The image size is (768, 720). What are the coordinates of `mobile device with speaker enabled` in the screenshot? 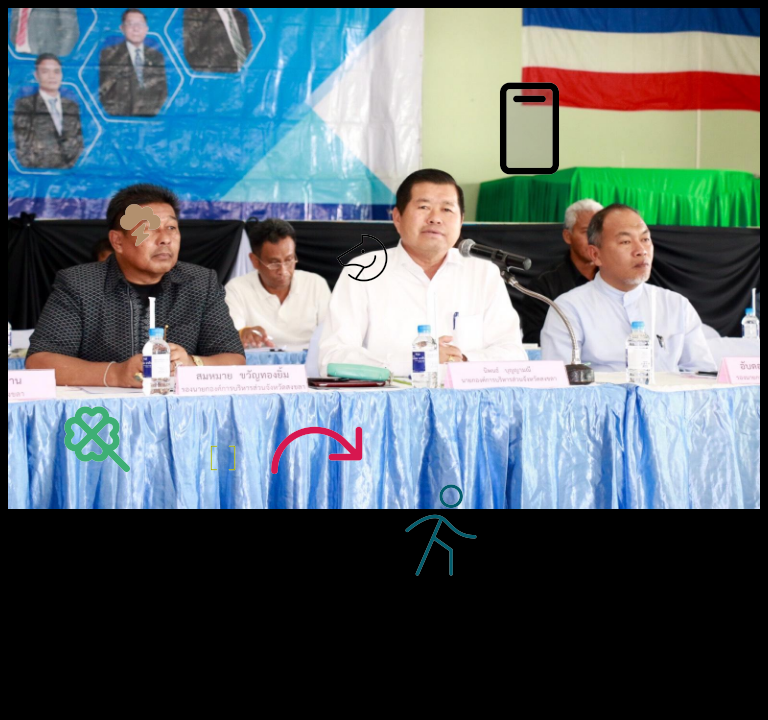 It's located at (529, 128).